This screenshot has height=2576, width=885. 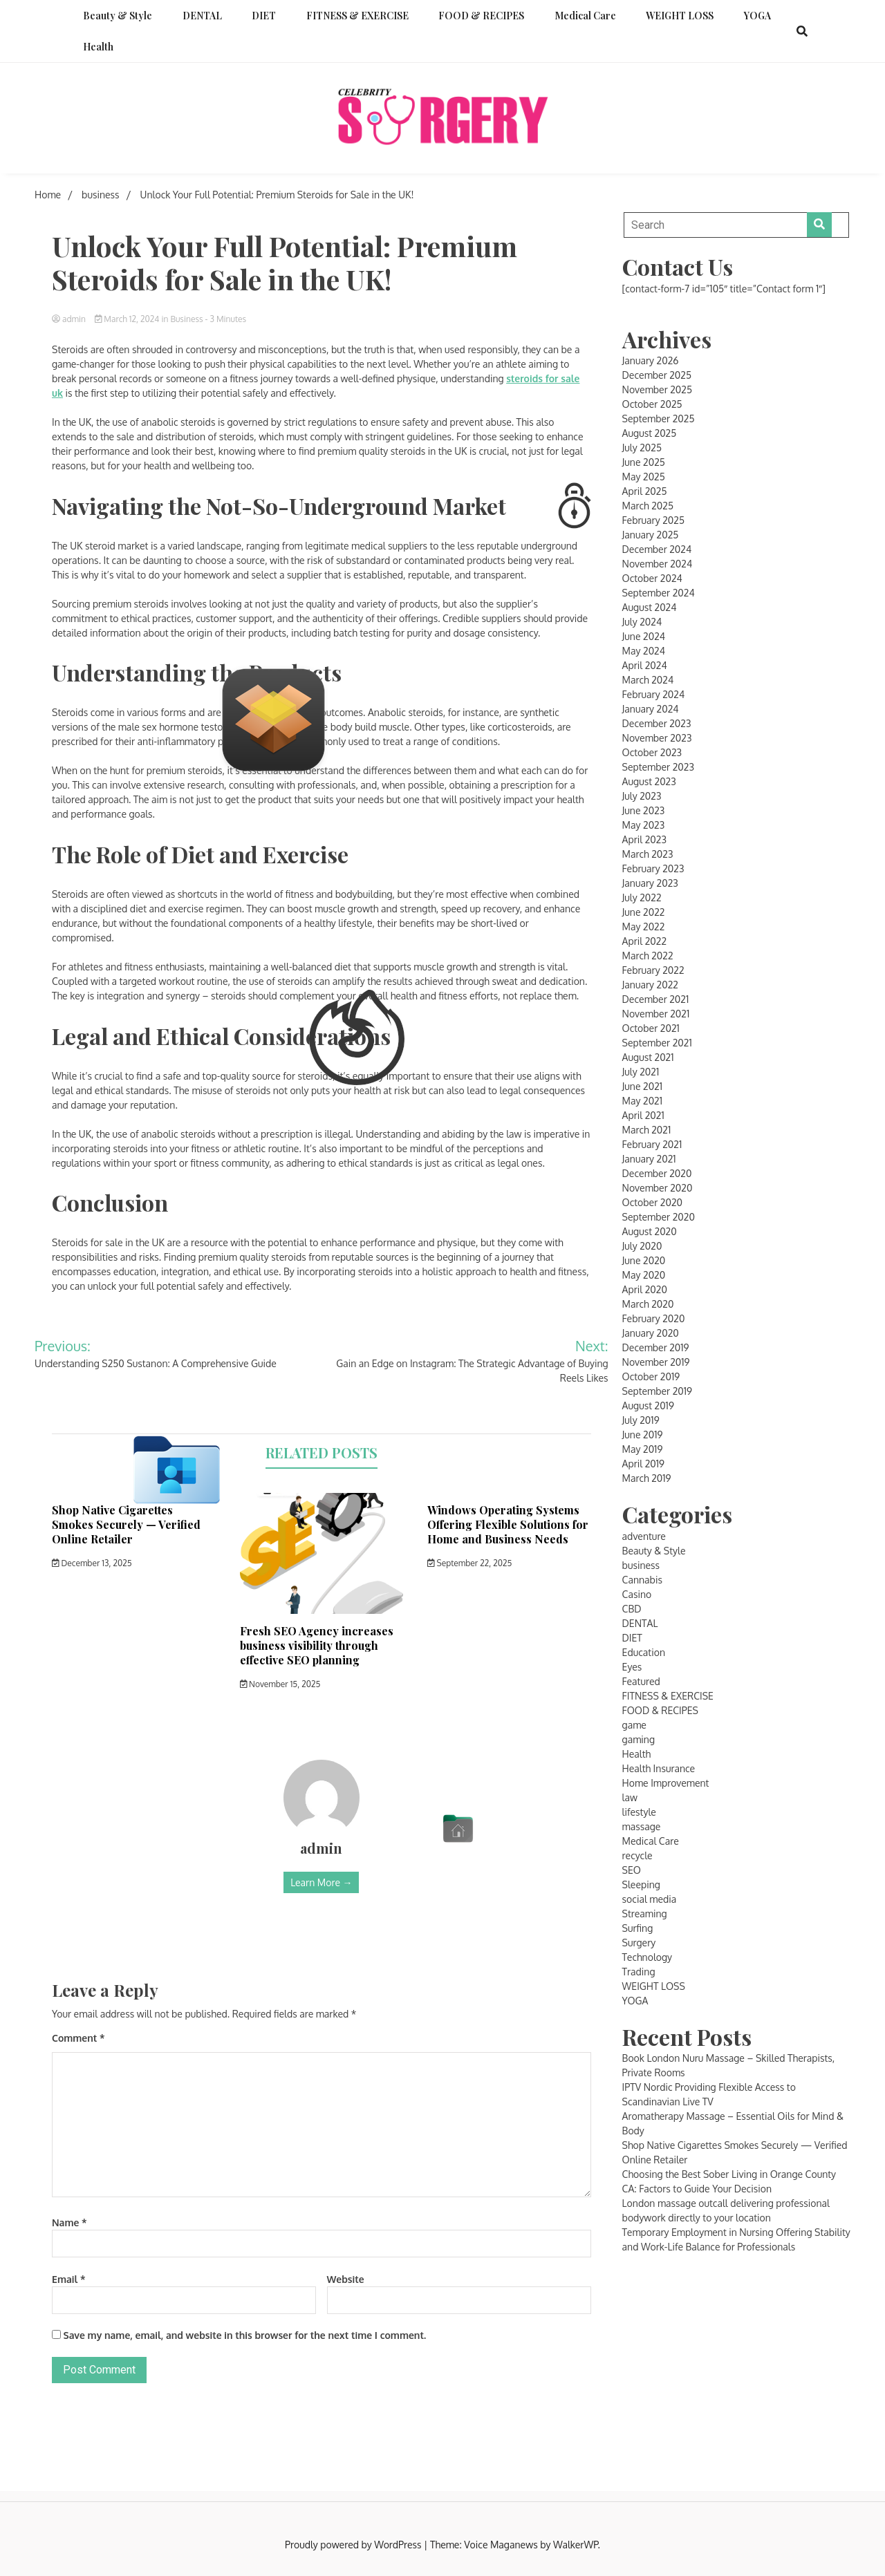 What do you see at coordinates (458, 1828) in the screenshot?
I see `access your home folder` at bounding box center [458, 1828].